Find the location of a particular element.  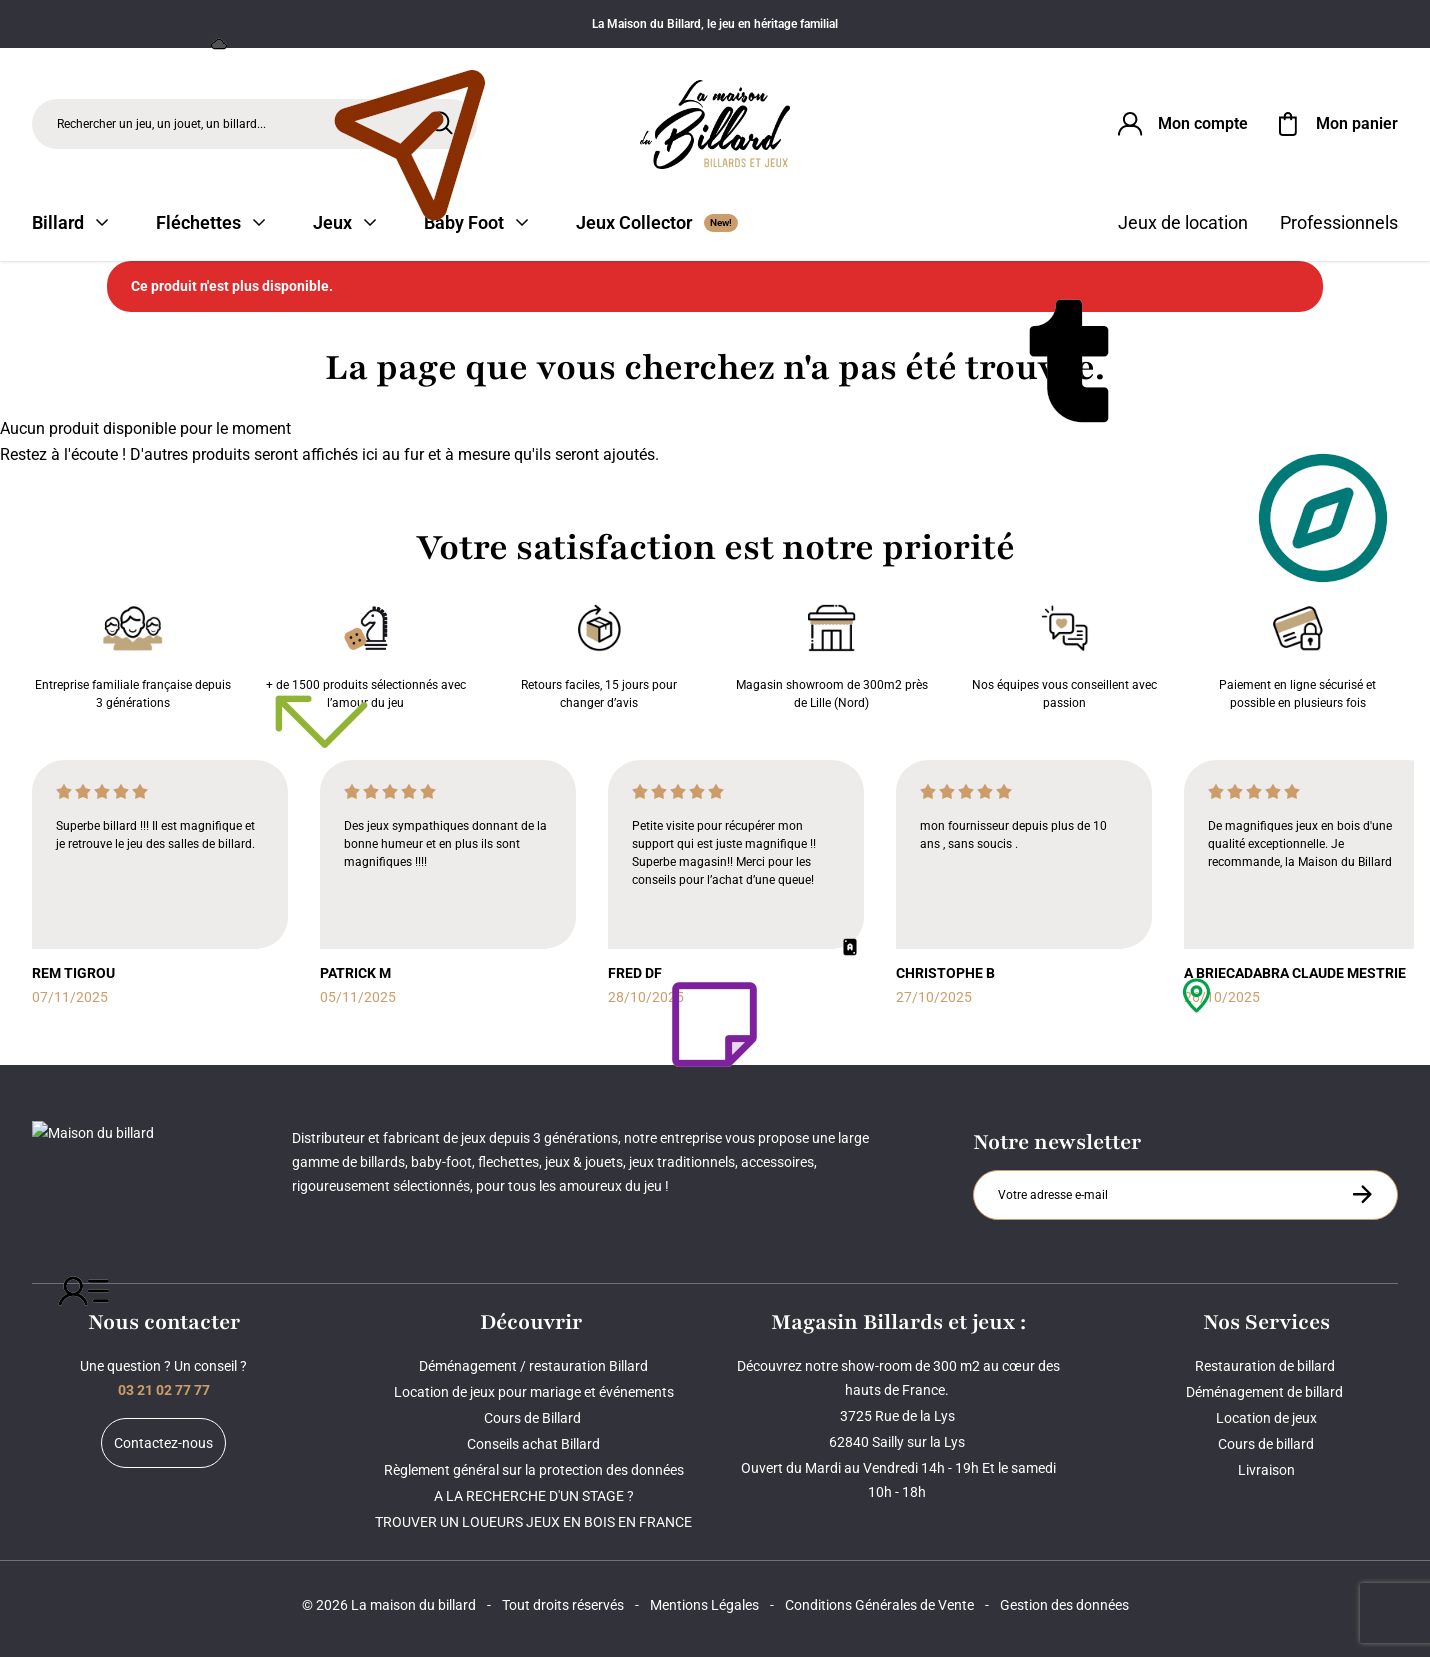

create a new note is located at coordinates (714, 1024).